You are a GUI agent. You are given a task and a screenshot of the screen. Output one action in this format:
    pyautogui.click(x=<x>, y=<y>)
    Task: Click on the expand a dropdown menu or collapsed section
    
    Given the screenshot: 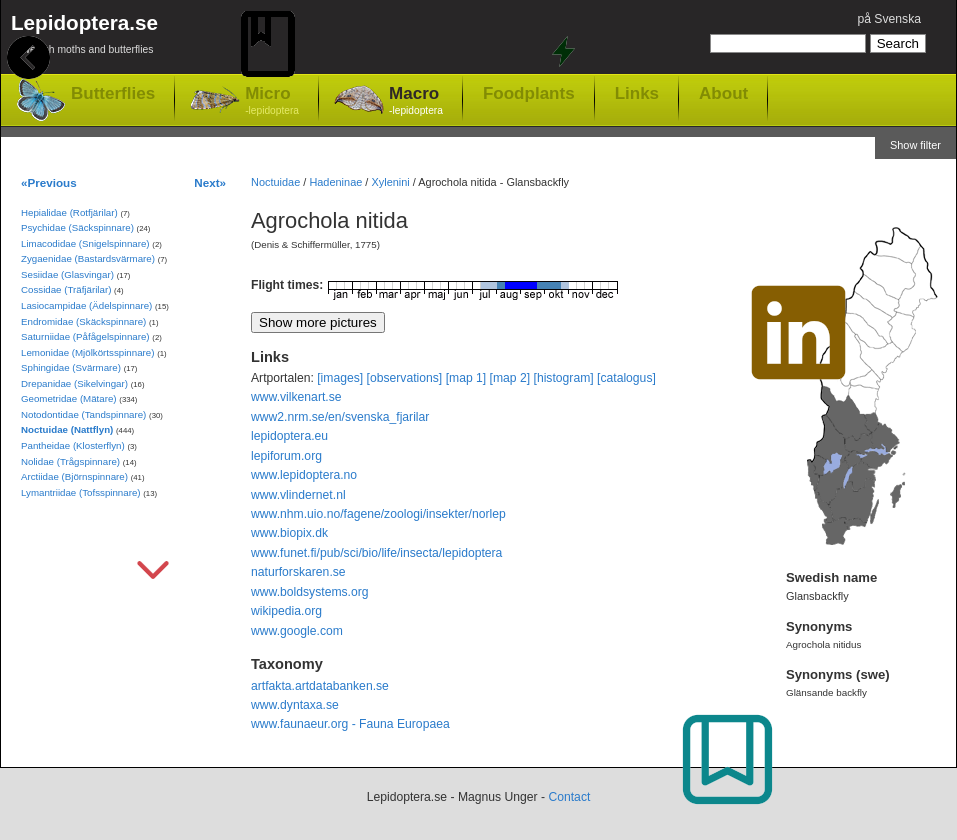 What is the action you would take?
    pyautogui.click(x=153, y=570)
    